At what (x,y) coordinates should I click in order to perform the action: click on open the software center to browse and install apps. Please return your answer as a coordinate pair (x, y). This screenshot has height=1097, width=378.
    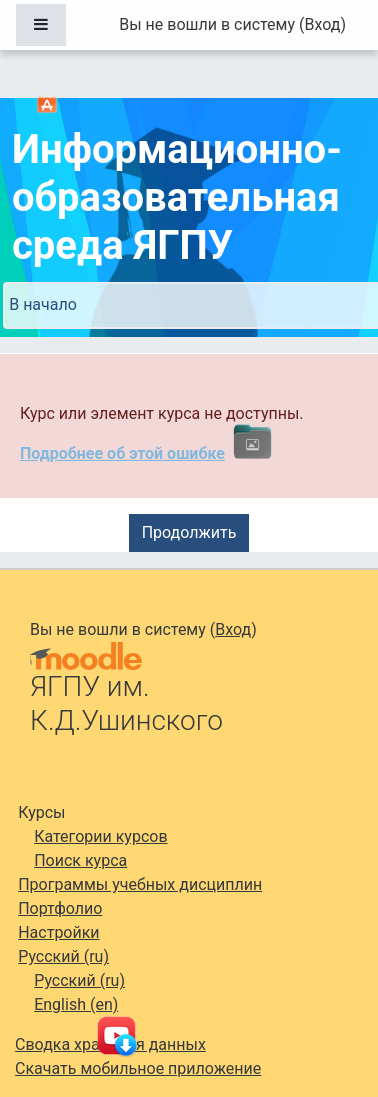
    Looking at the image, I should click on (47, 105).